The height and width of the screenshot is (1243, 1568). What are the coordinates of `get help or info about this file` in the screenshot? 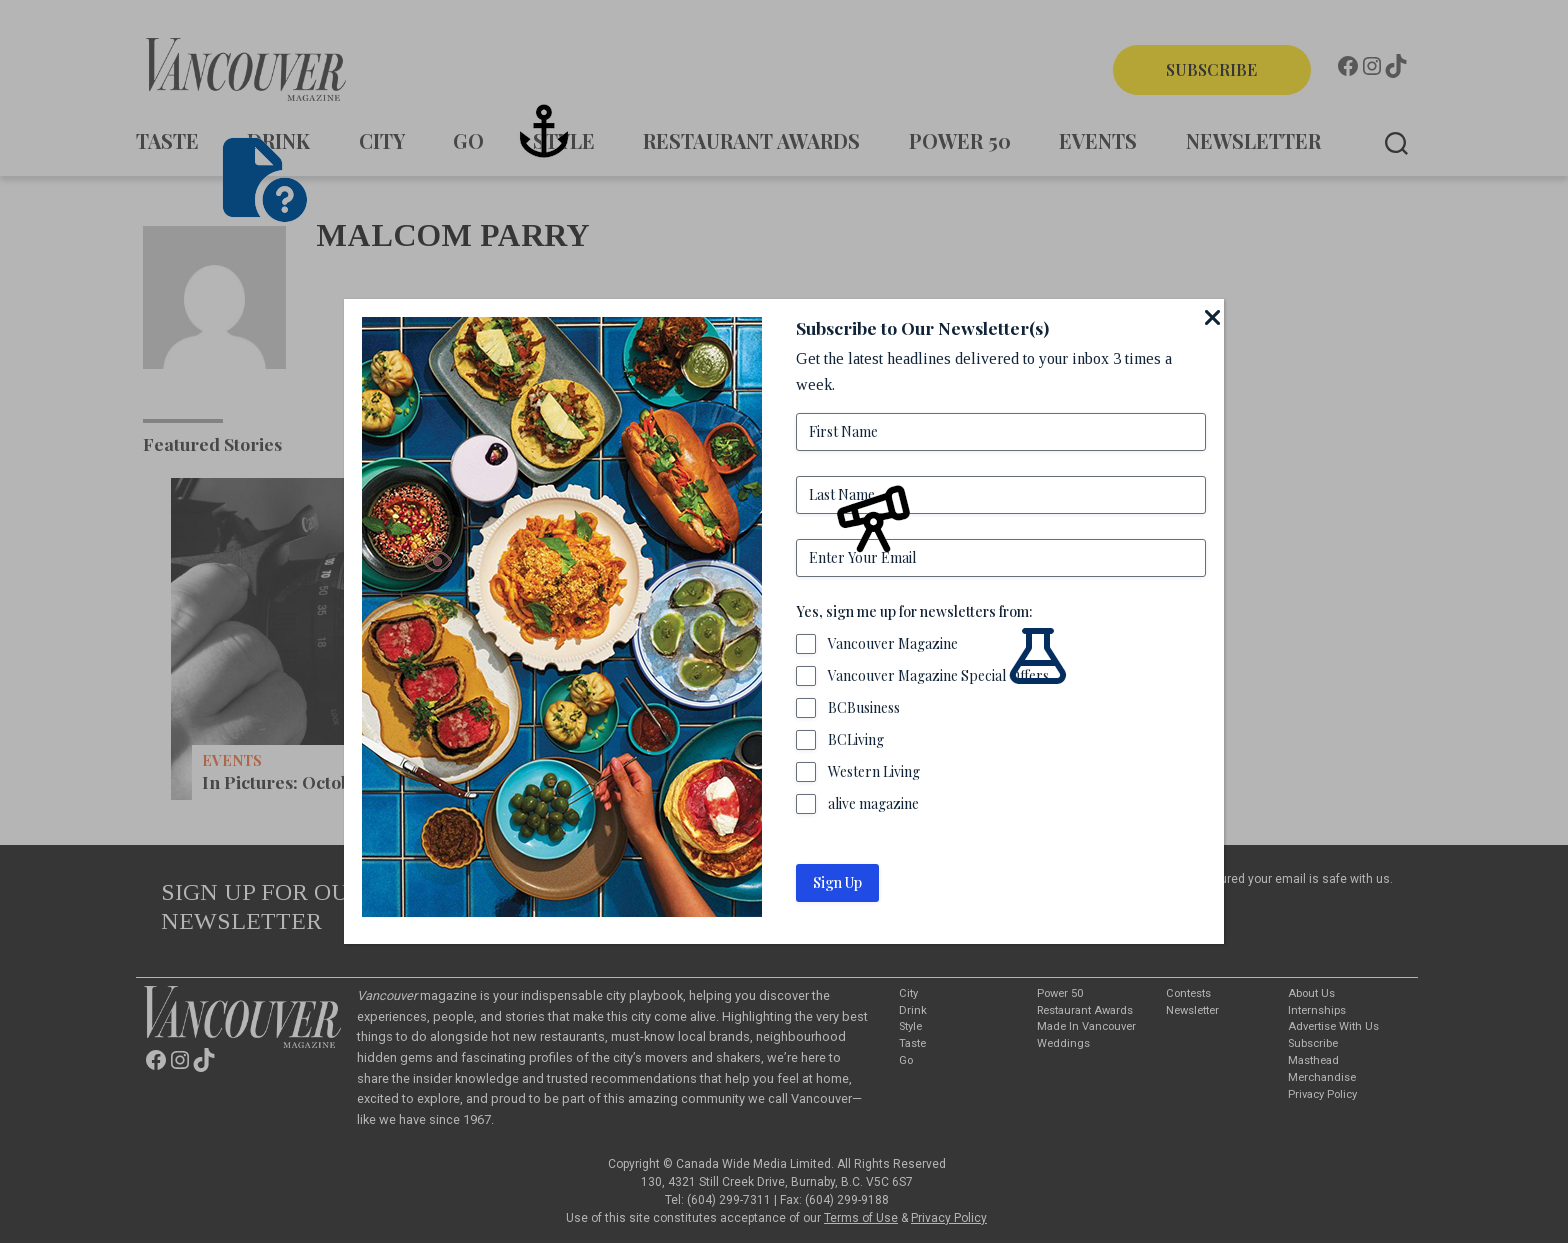 It's located at (262, 177).